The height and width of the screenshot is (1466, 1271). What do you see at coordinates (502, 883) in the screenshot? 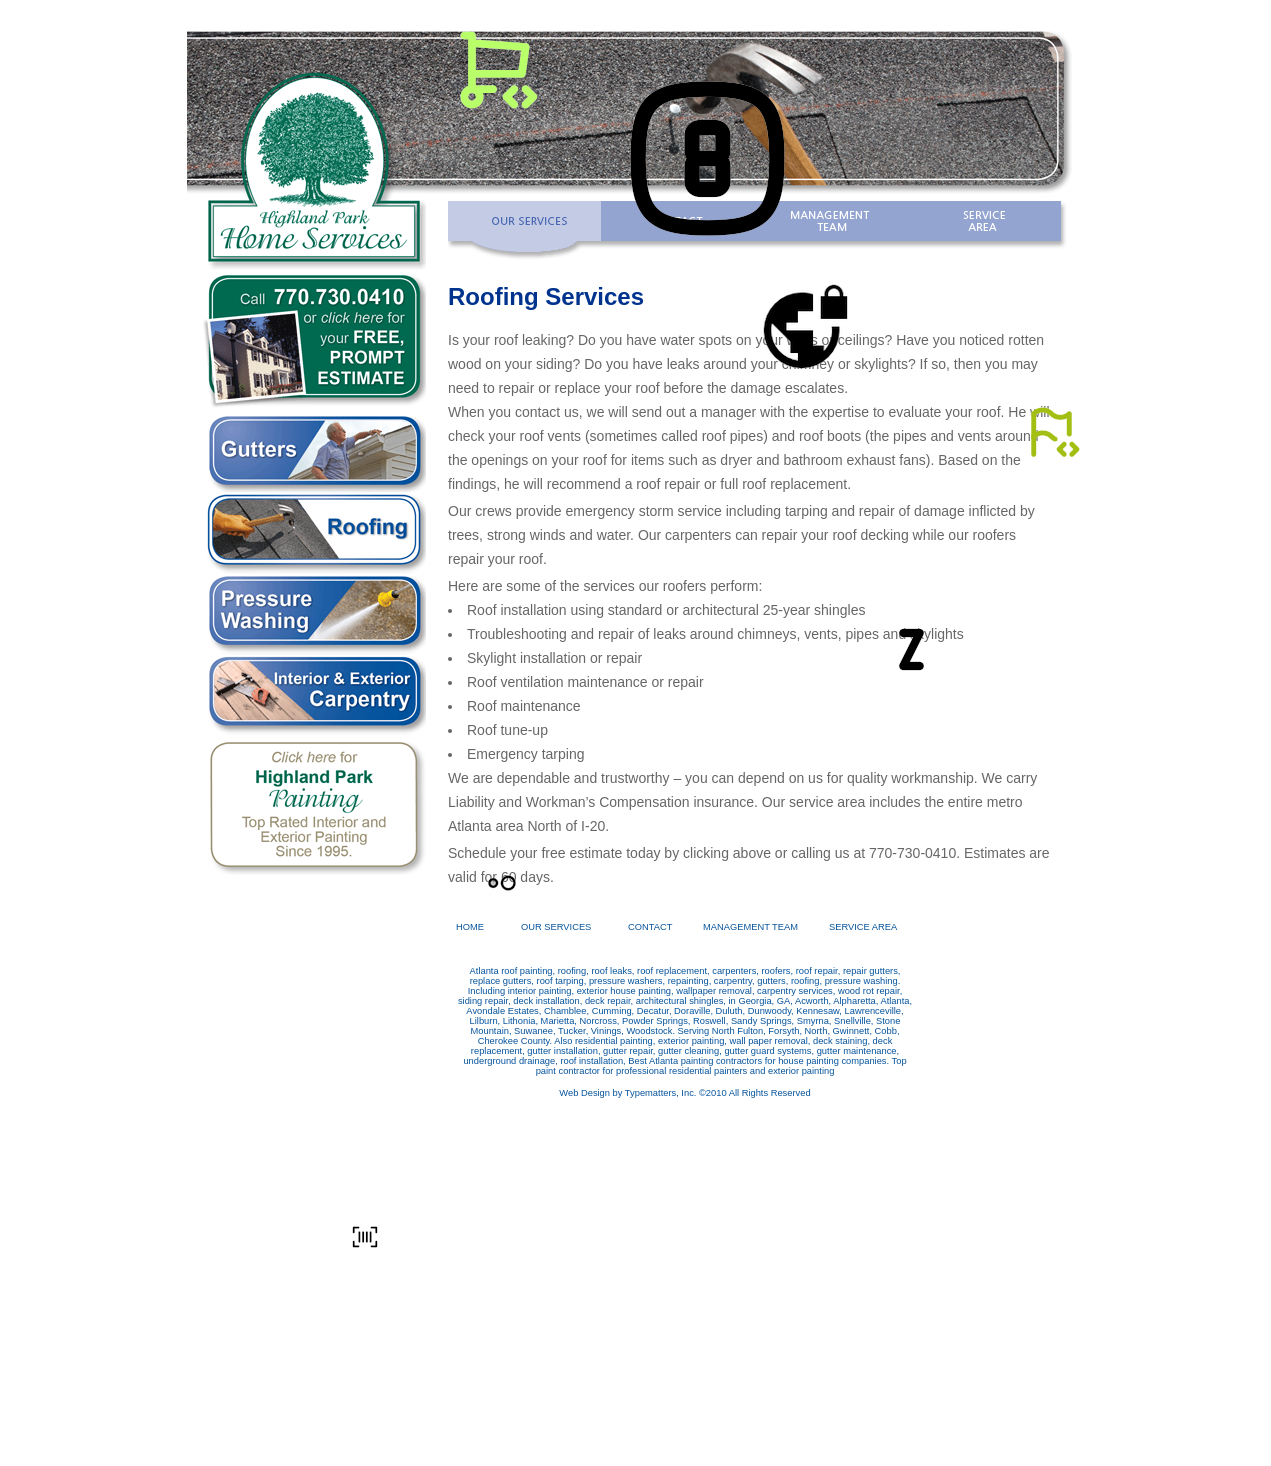
I see `indicates weak HDR signal or low dynamic range` at bounding box center [502, 883].